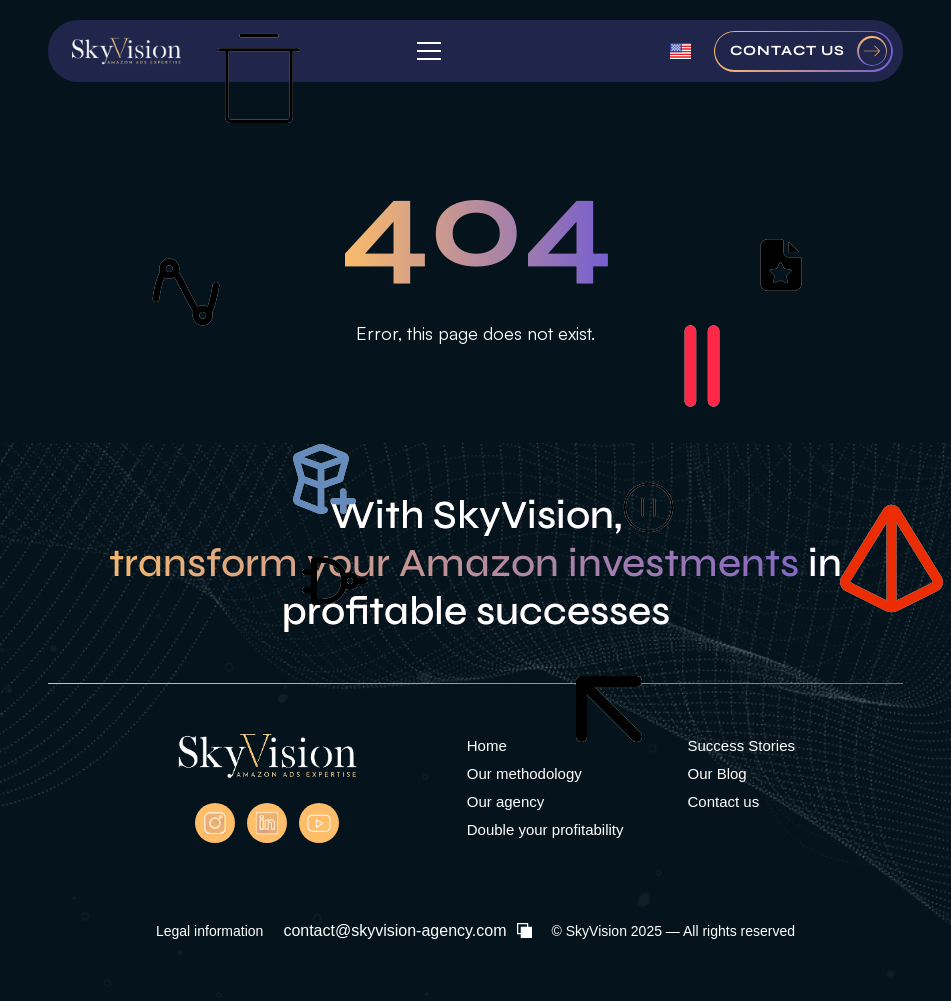  What do you see at coordinates (609, 709) in the screenshot?
I see `navigate to previous screen or parent folder` at bounding box center [609, 709].